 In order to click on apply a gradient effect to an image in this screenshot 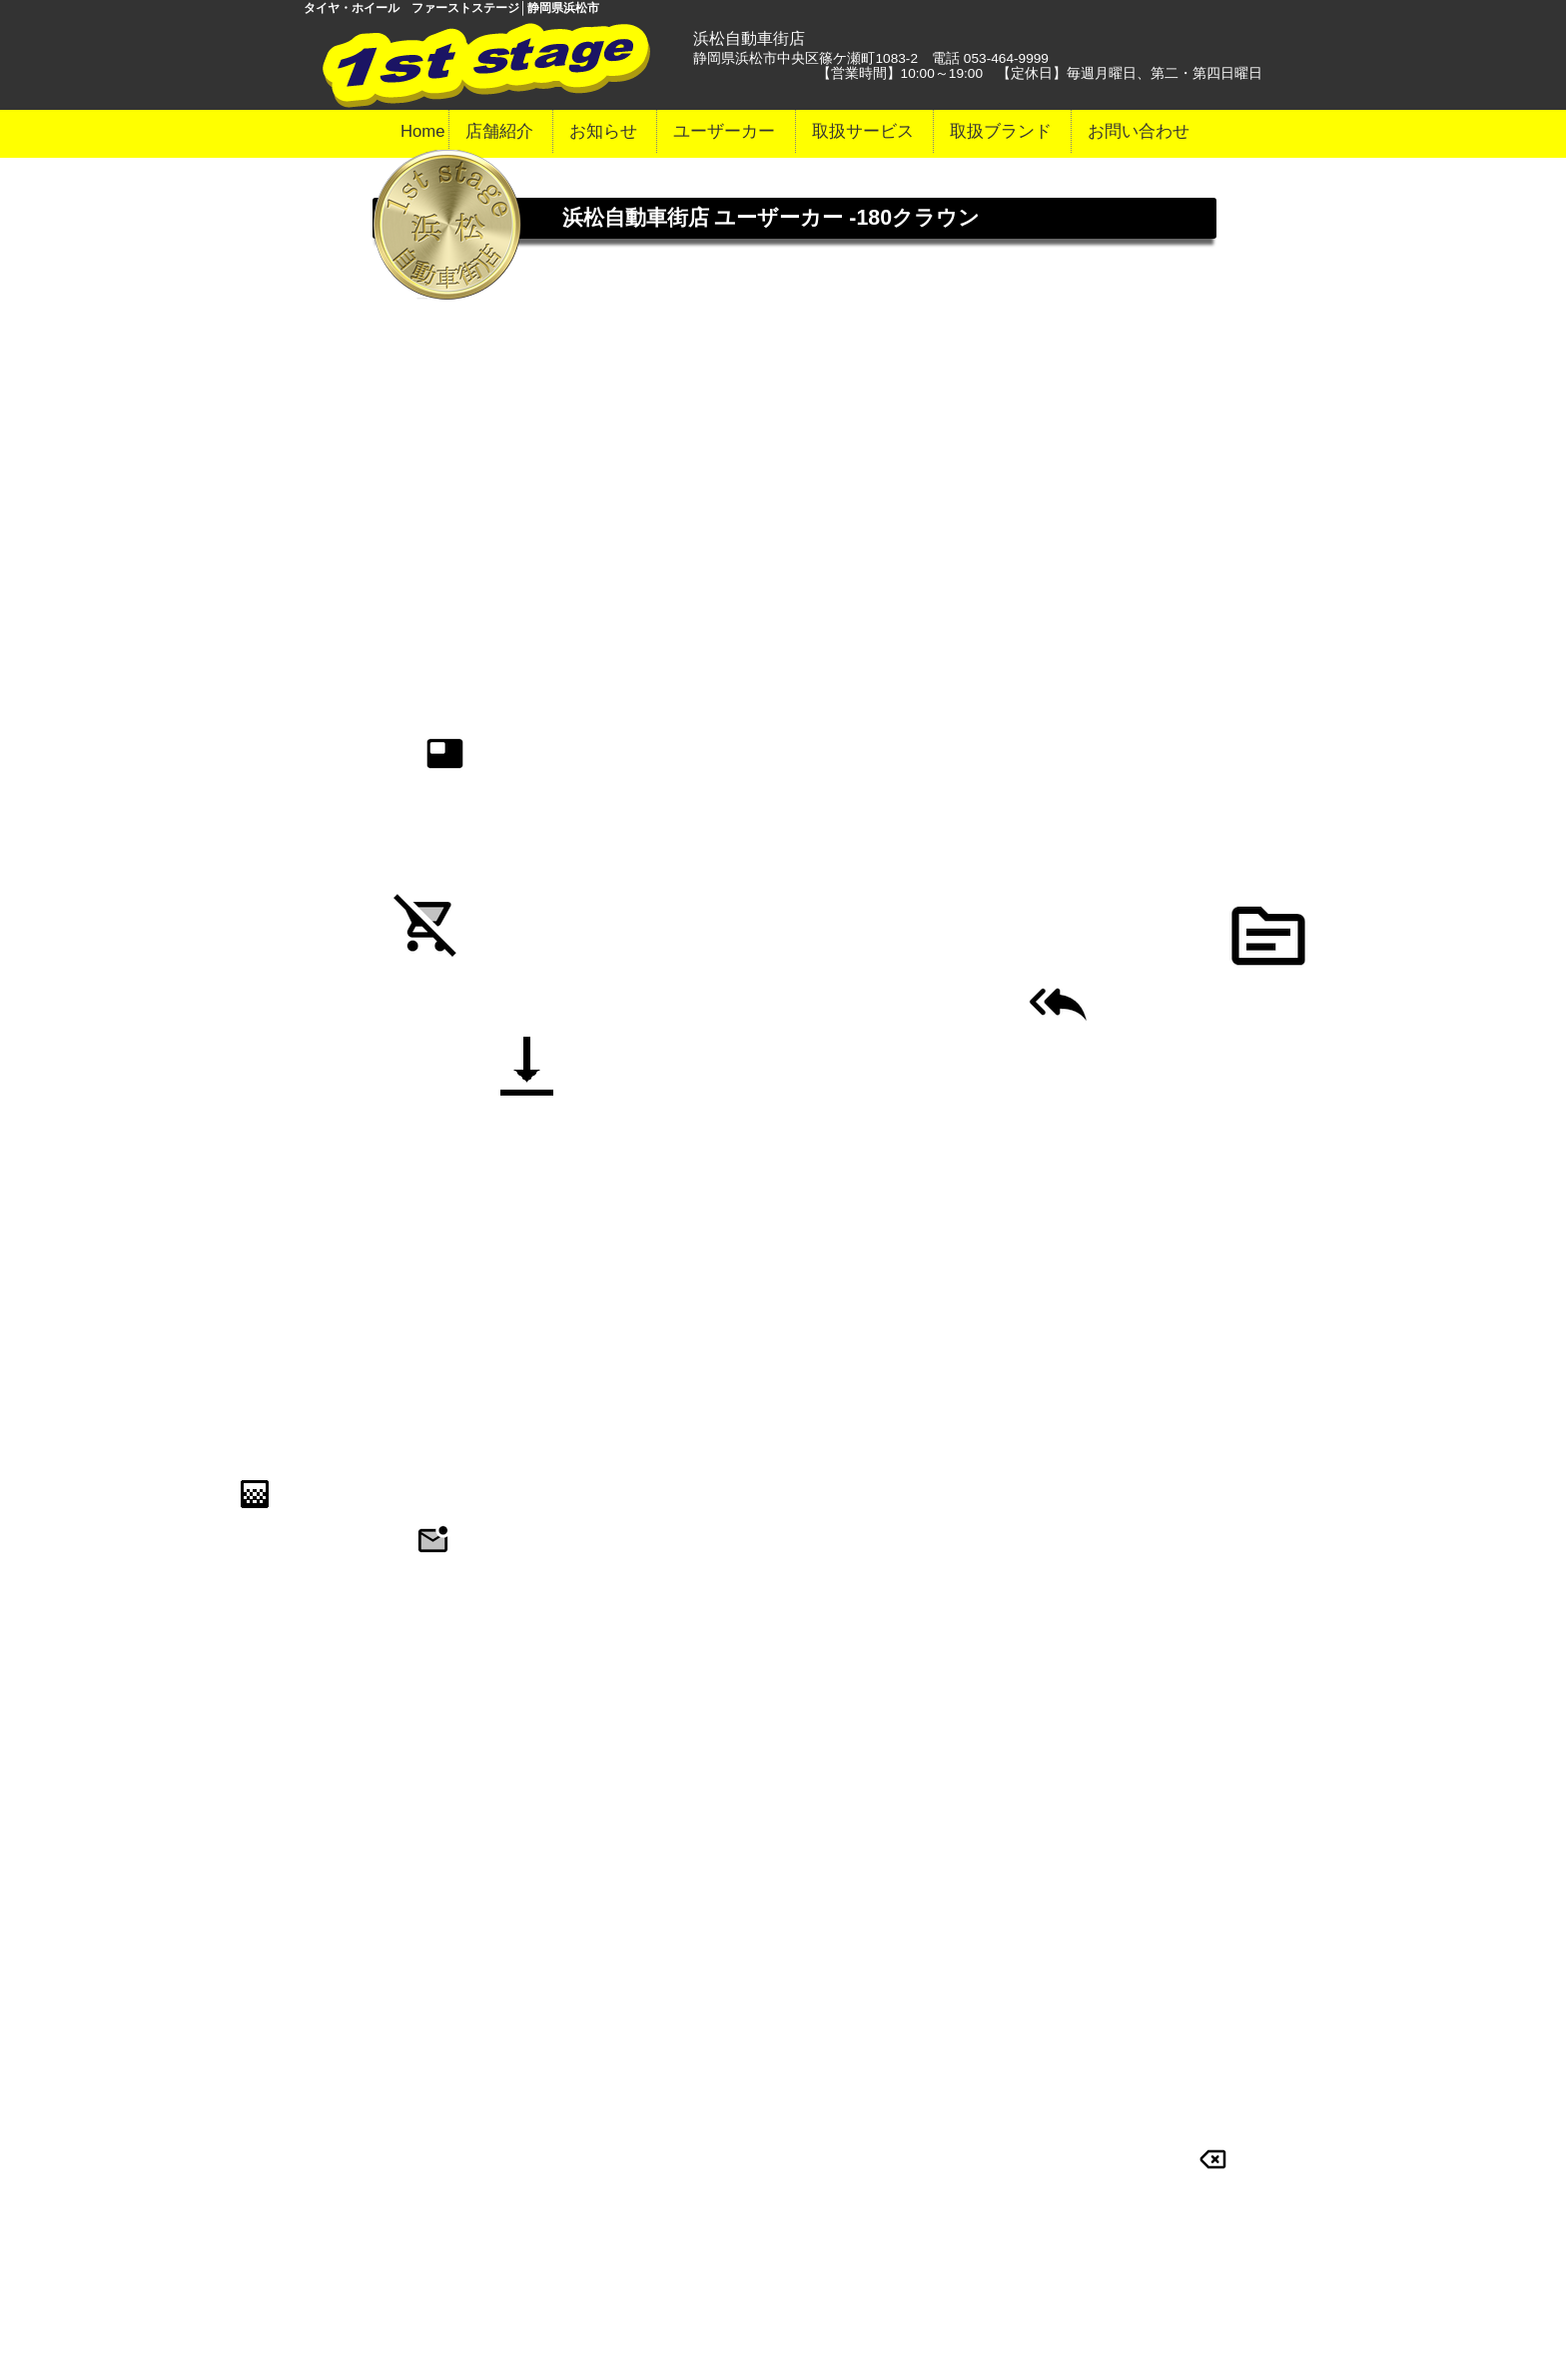, I will do `click(255, 1494)`.